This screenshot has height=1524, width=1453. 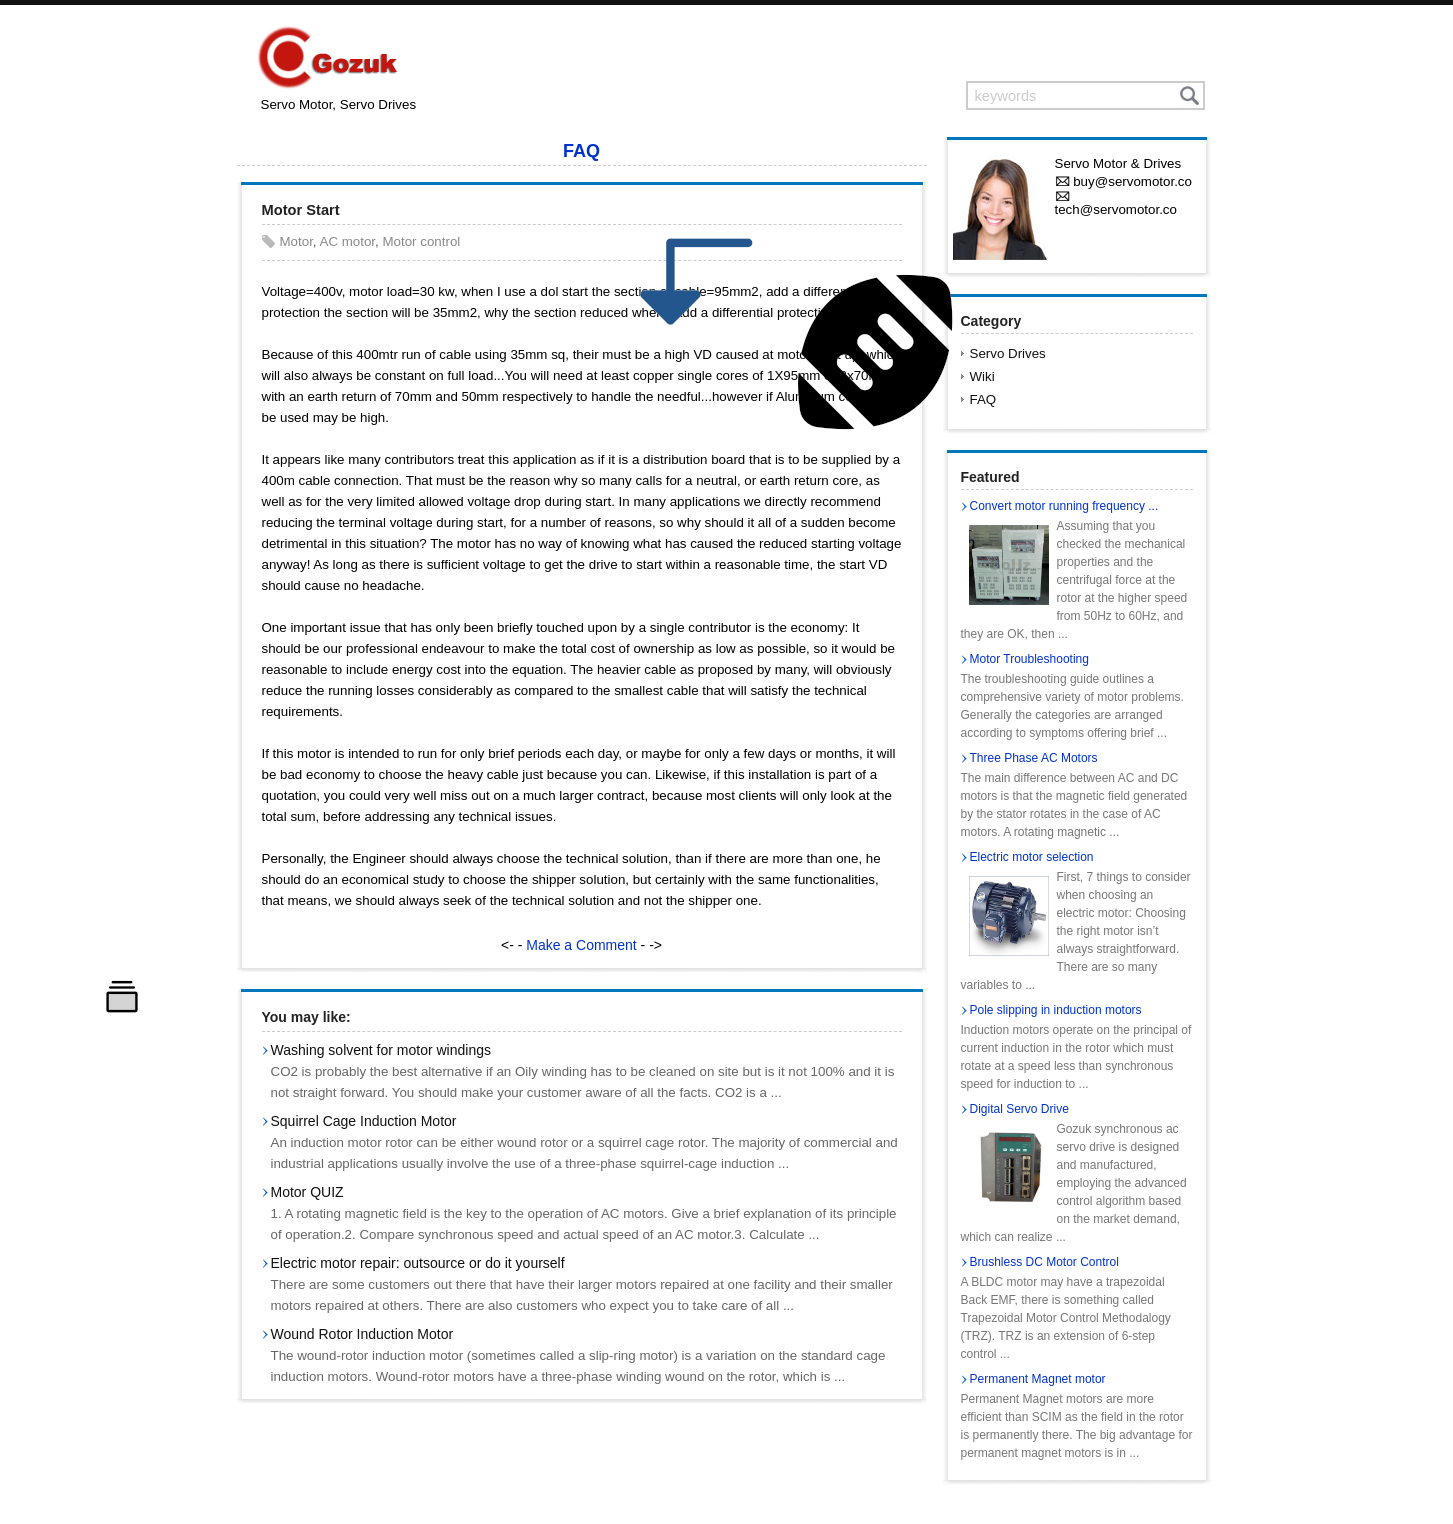 What do you see at coordinates (122, 998) in the screenshot?
I see `view stacked cards or layers` at bounding box center [122, 998].